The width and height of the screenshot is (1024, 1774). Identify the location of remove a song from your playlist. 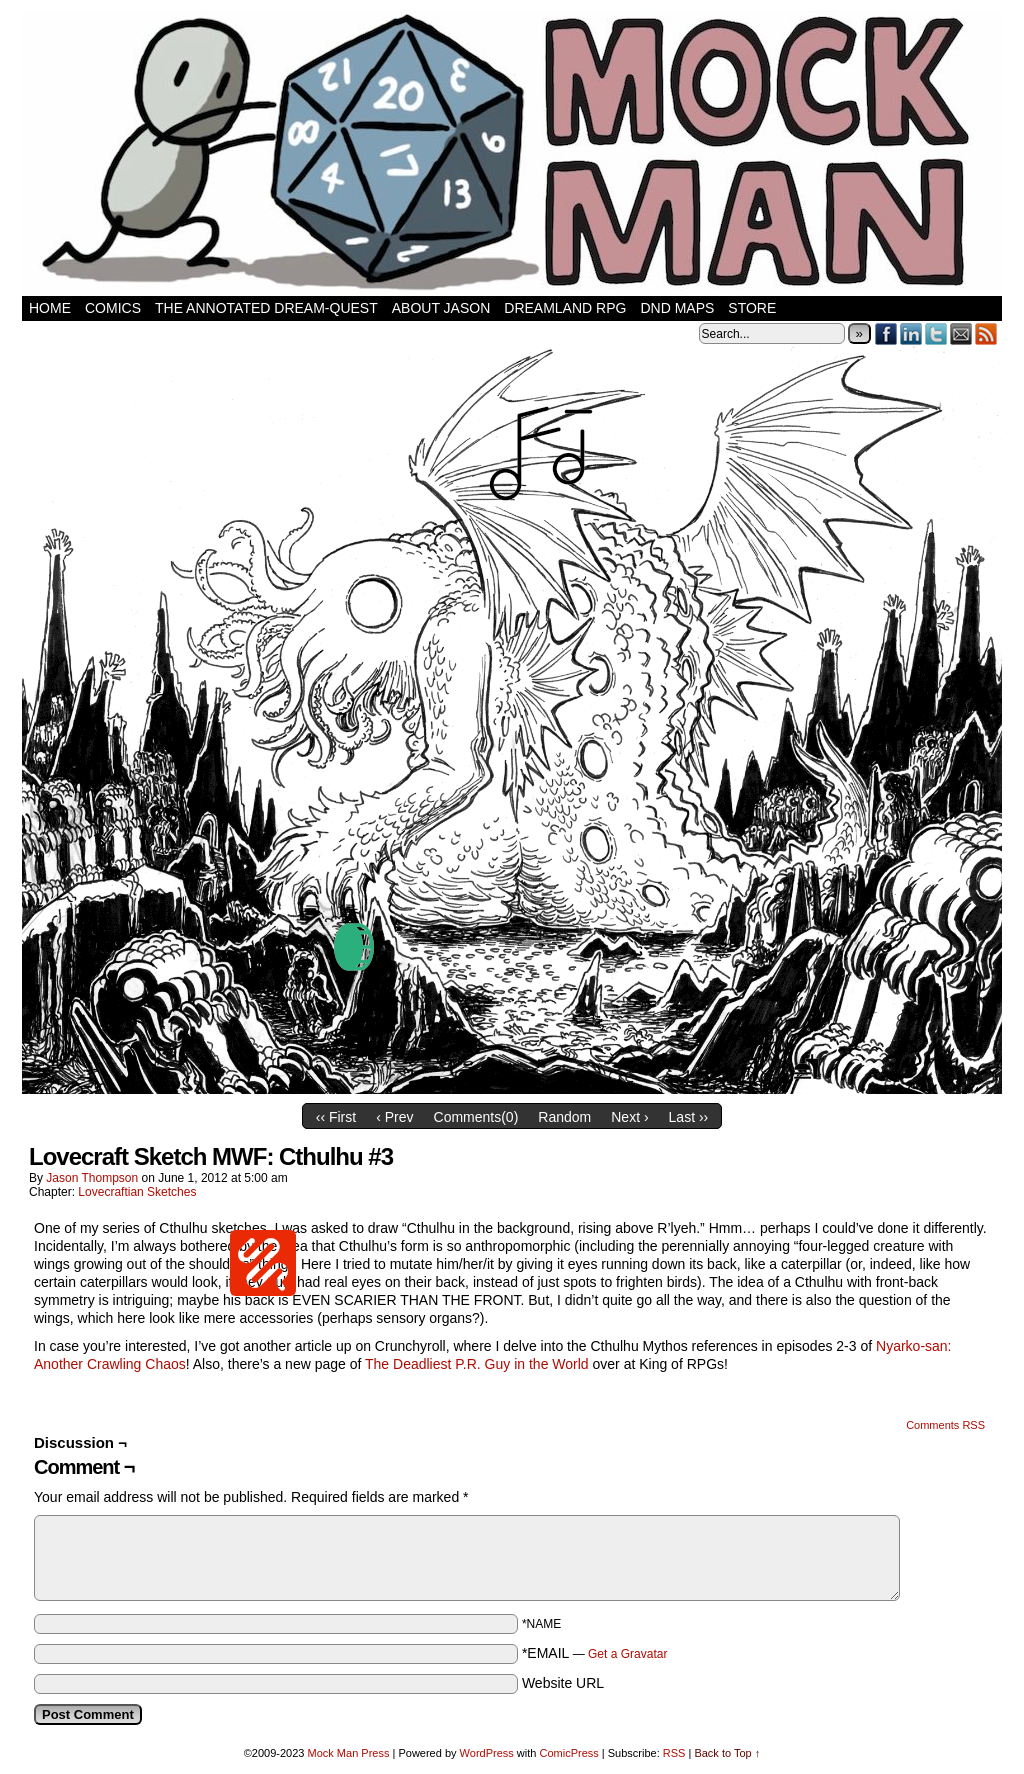
(543, 451).